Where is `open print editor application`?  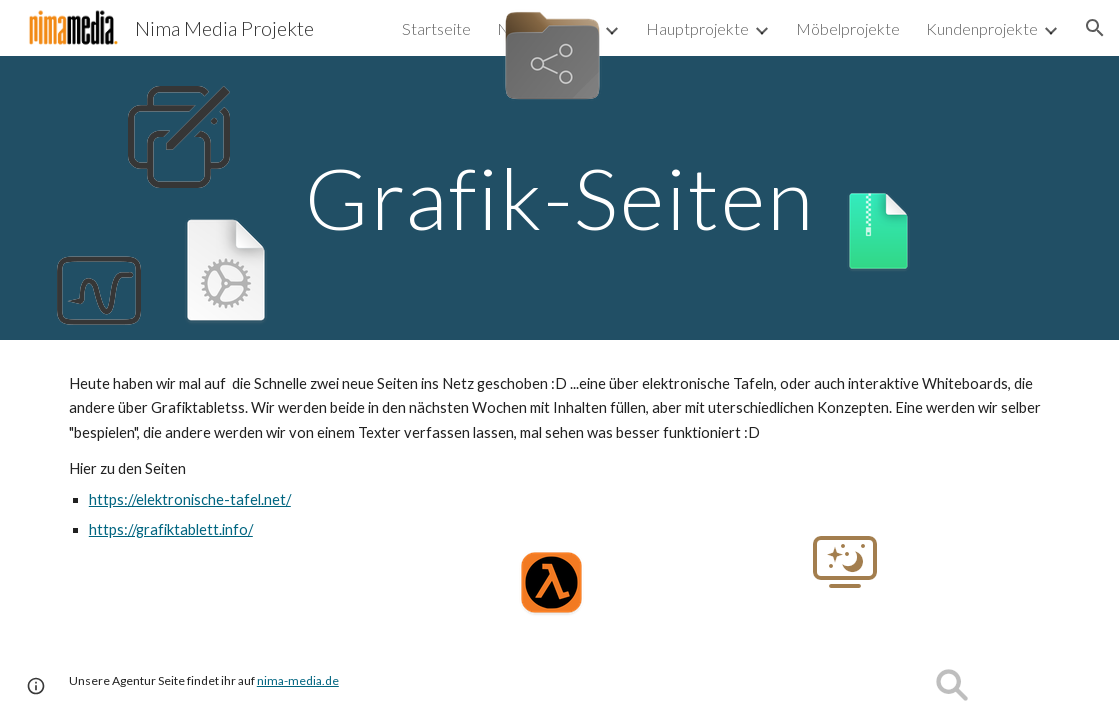 open print editor application is located at coordinates (179, 137).